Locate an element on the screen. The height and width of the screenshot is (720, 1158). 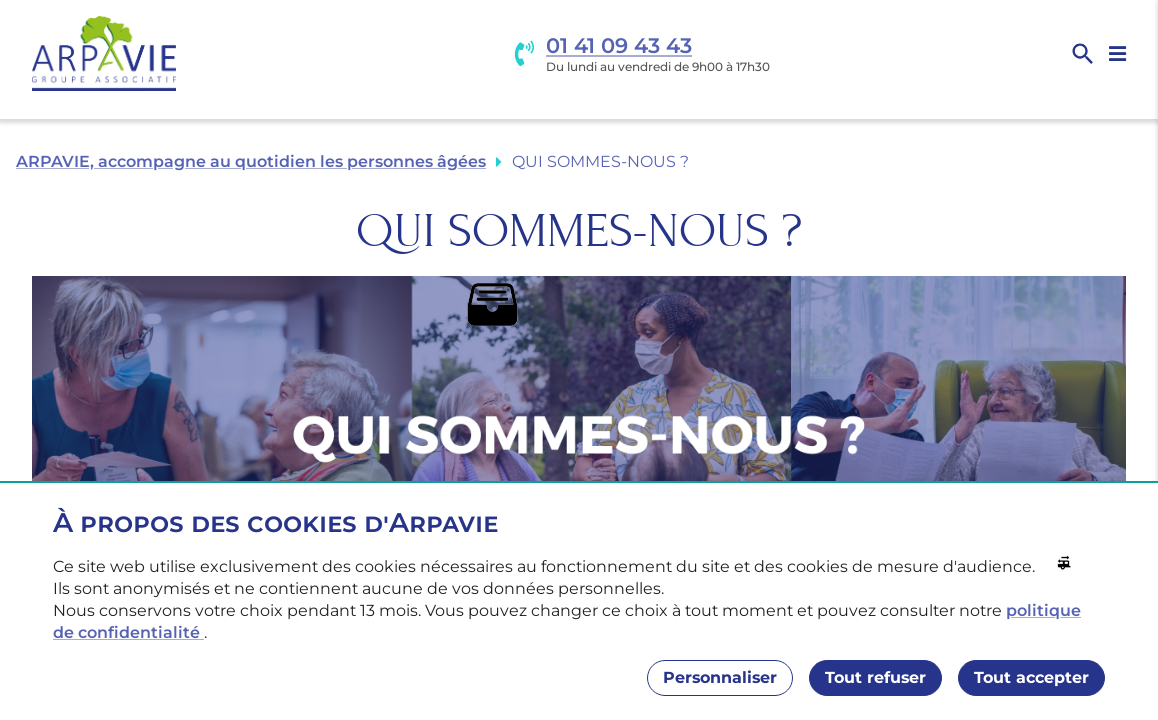
view inbox or received files is located at coordinates (492, 304).